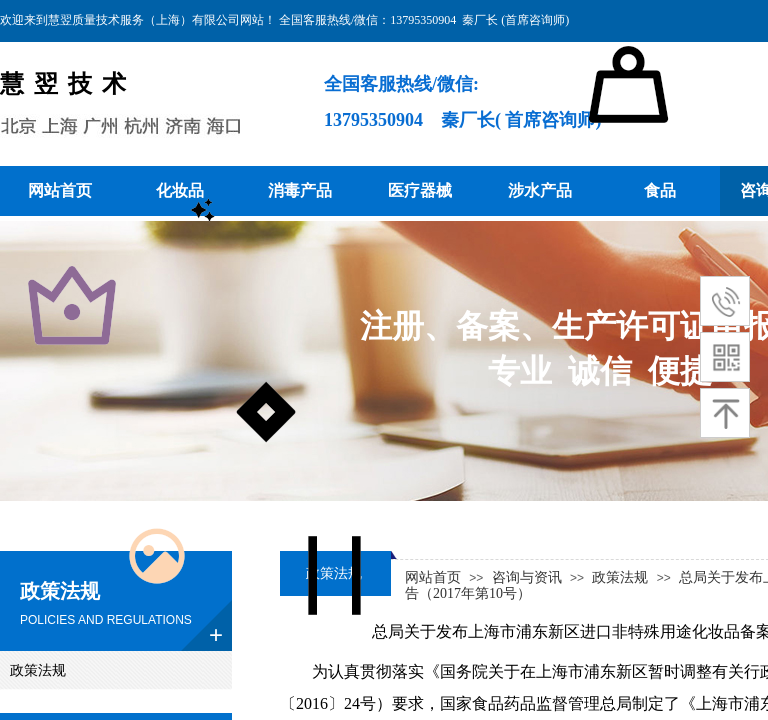 The width and height of the screenshot is (768, 720). I want to click on pause media playback, so click(334, 575).